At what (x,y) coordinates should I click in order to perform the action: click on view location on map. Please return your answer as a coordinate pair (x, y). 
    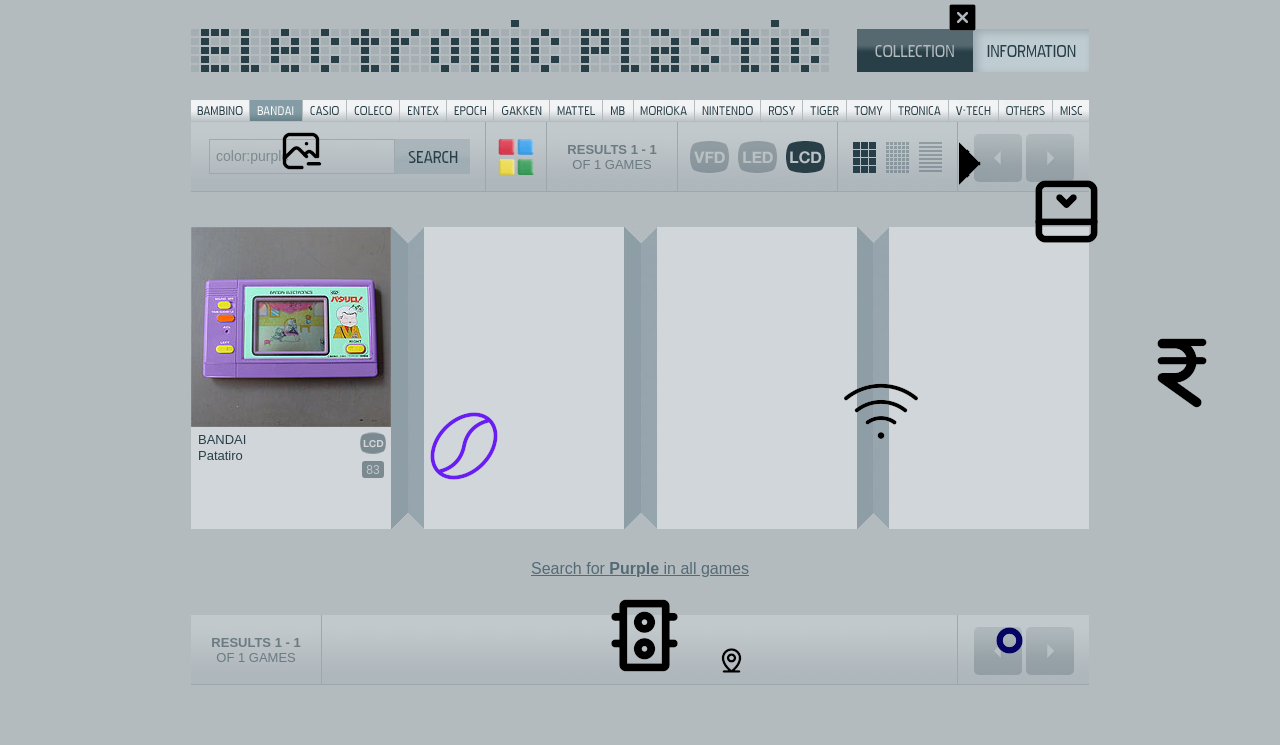
    Looking at the image, I should click on (731, 660).